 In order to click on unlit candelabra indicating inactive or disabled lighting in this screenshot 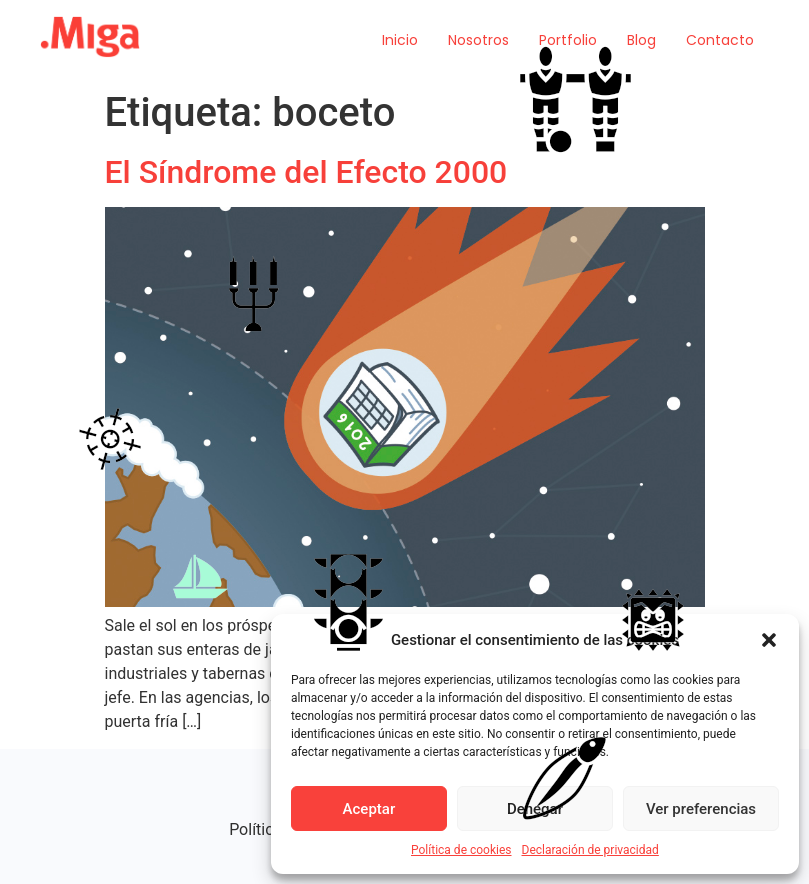, I will do `click(253, 293)`.